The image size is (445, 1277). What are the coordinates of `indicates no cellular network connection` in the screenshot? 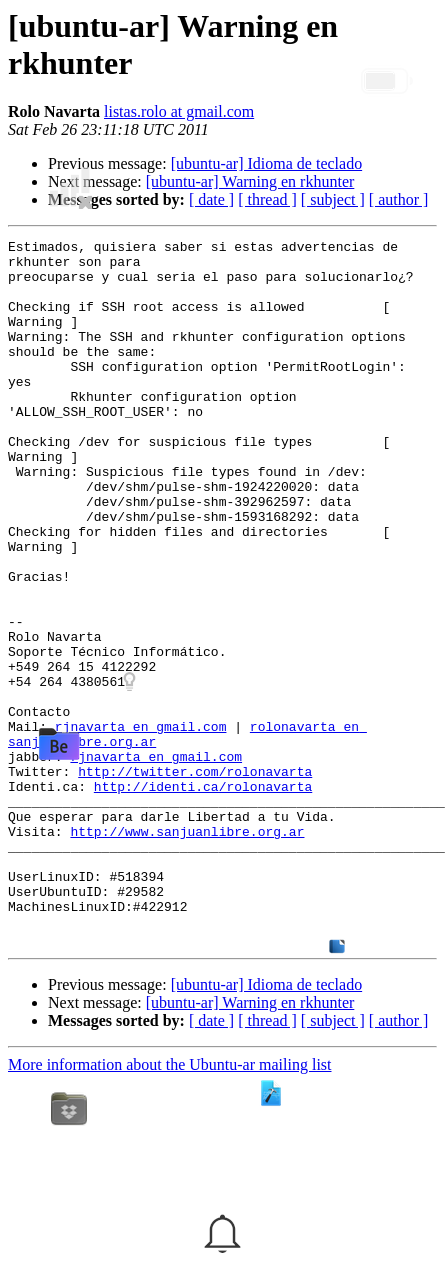 It's located at (71, 188).